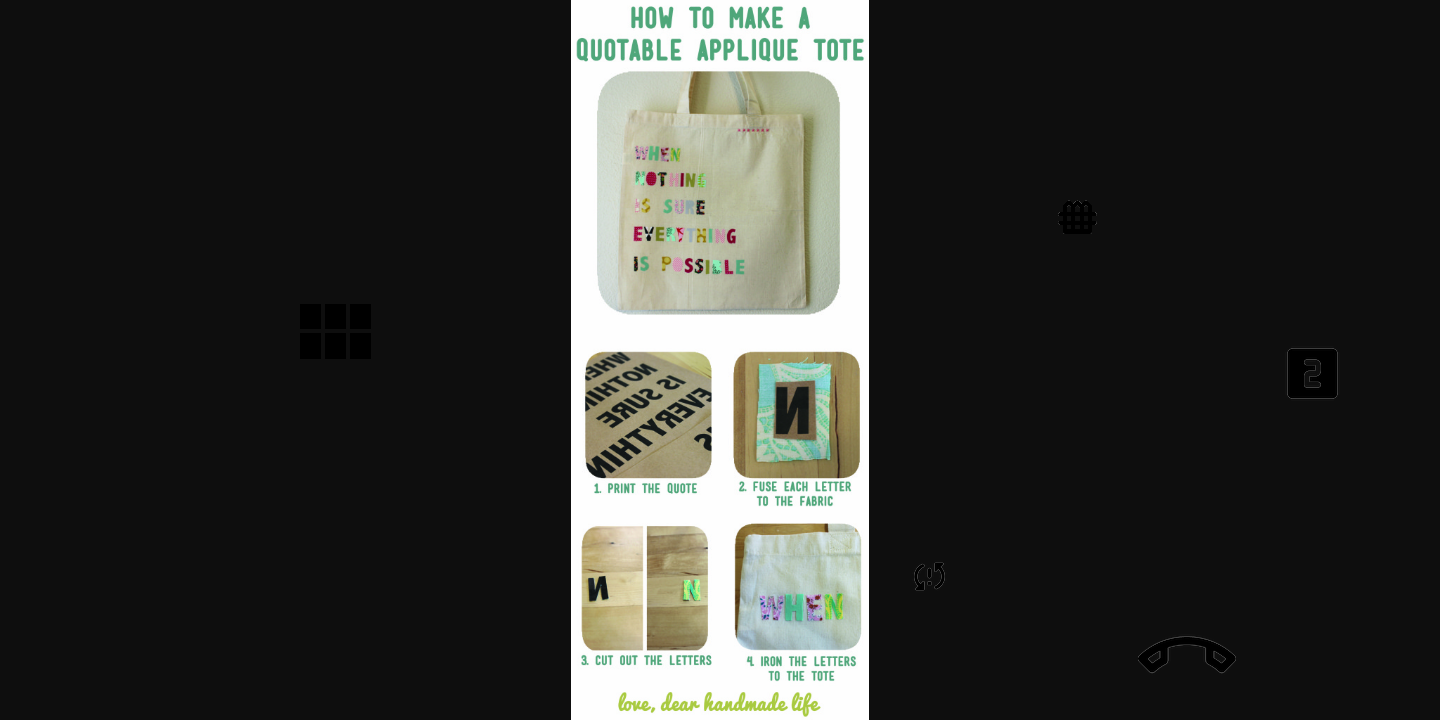  I want to click on switch to grid view, so click(333, 333).